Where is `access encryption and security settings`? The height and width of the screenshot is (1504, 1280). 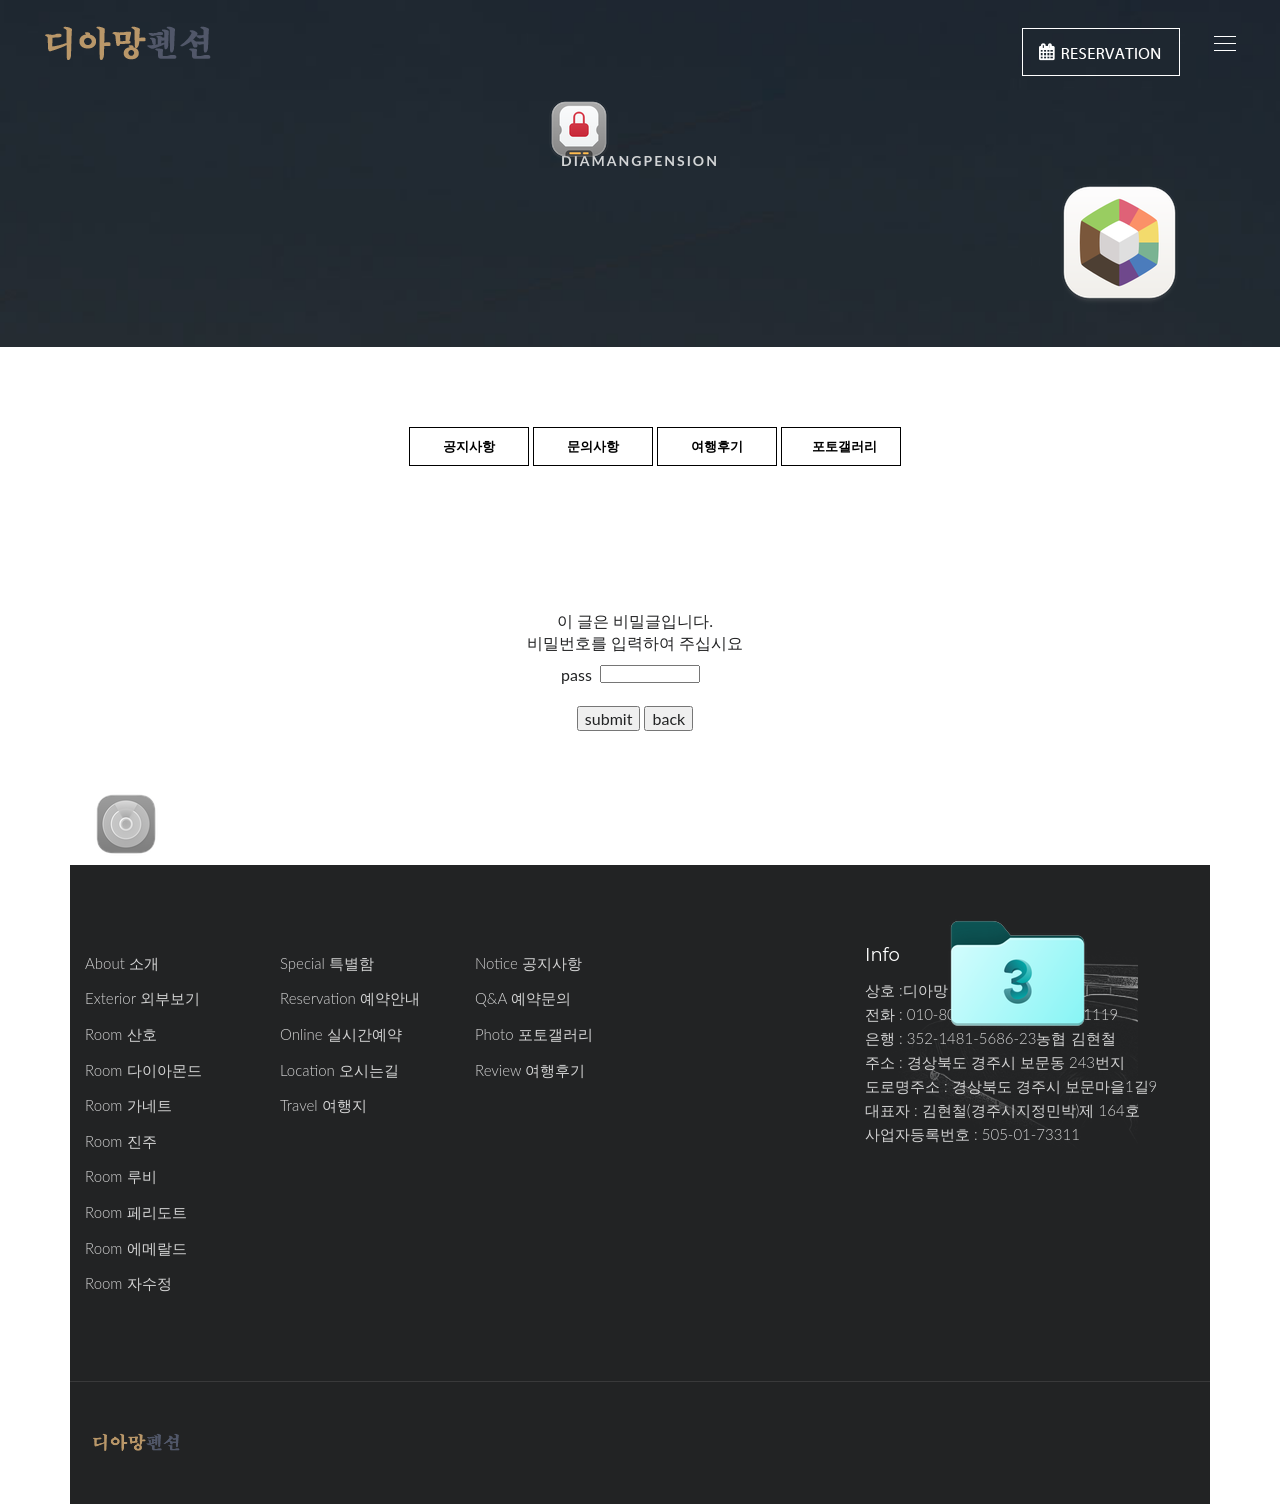
access encryption and security settings is located at coordinates (579, 130).